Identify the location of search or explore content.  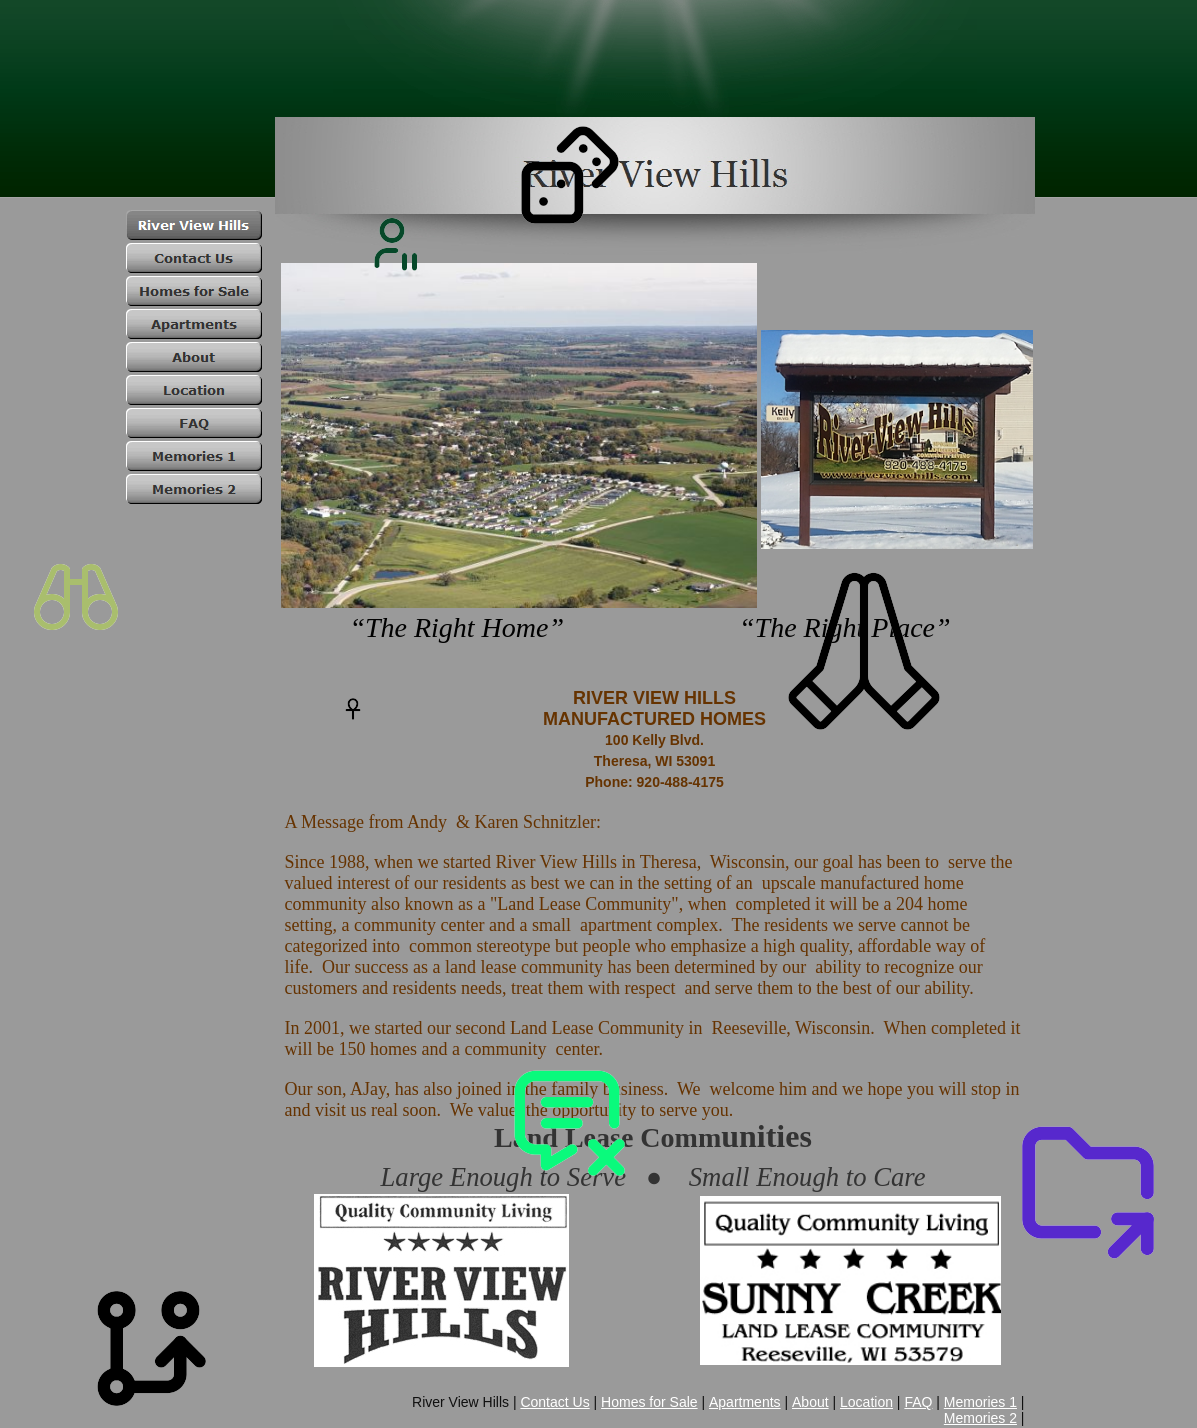
(76, 597).